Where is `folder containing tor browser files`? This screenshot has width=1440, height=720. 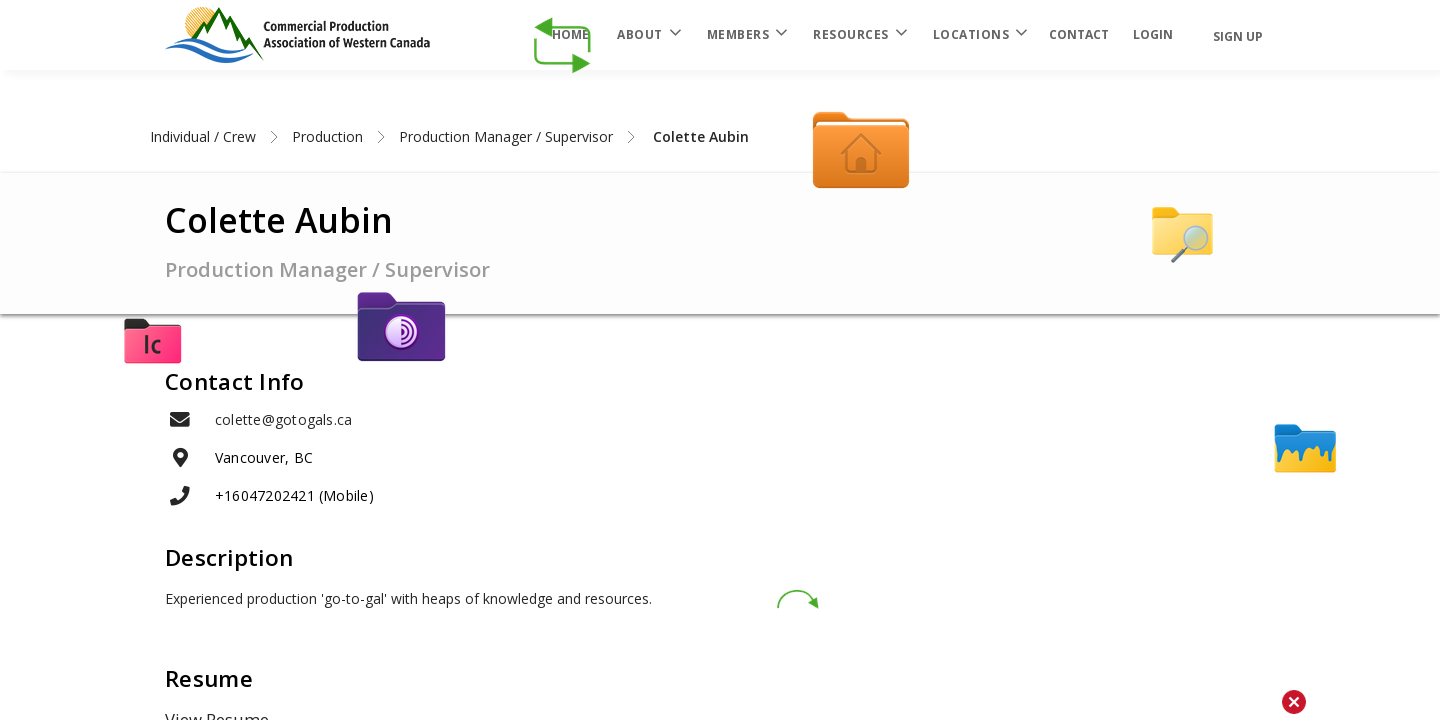 folder containing tor browser files is located at coordinates (401, 329).